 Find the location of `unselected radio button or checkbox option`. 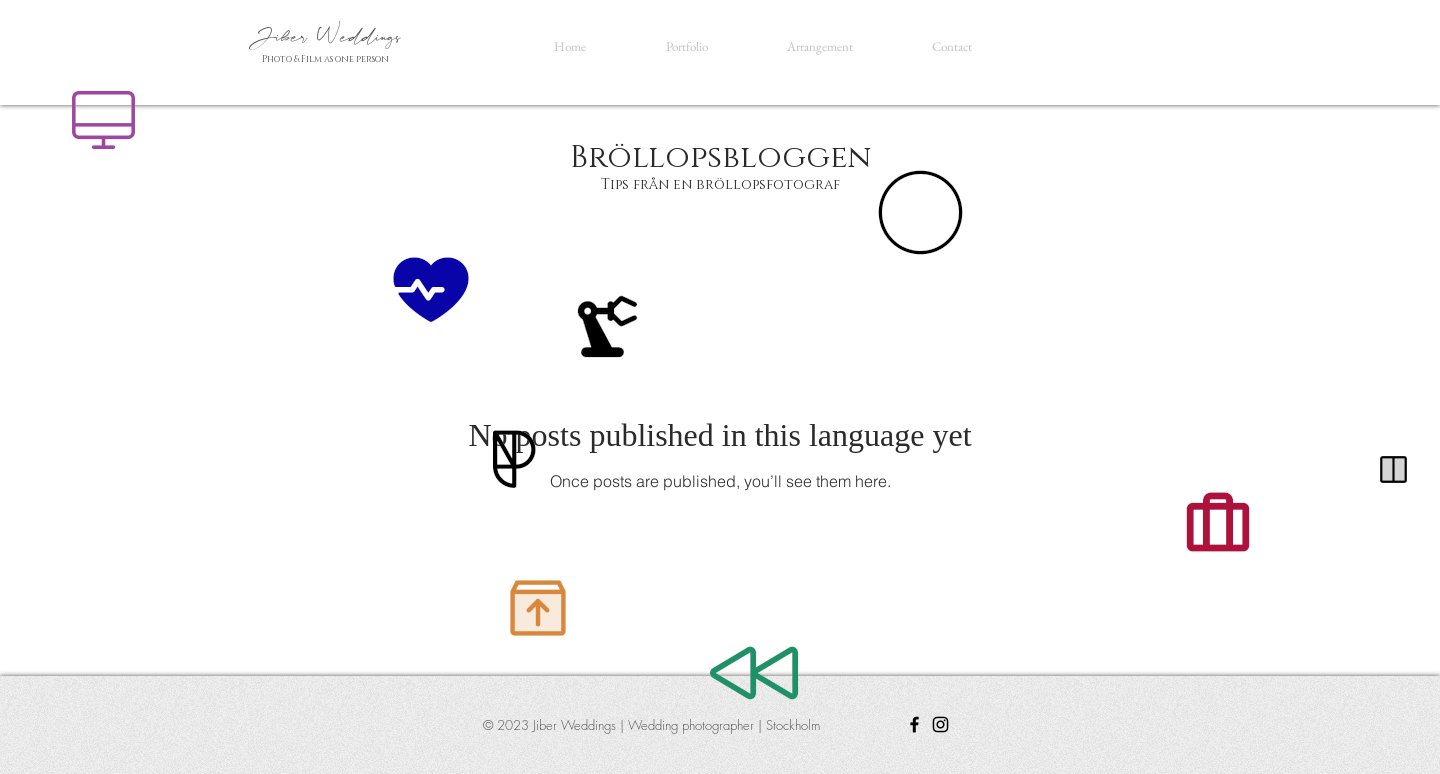

unselected radio button or checkbox option is located at coordinates (920, 212).